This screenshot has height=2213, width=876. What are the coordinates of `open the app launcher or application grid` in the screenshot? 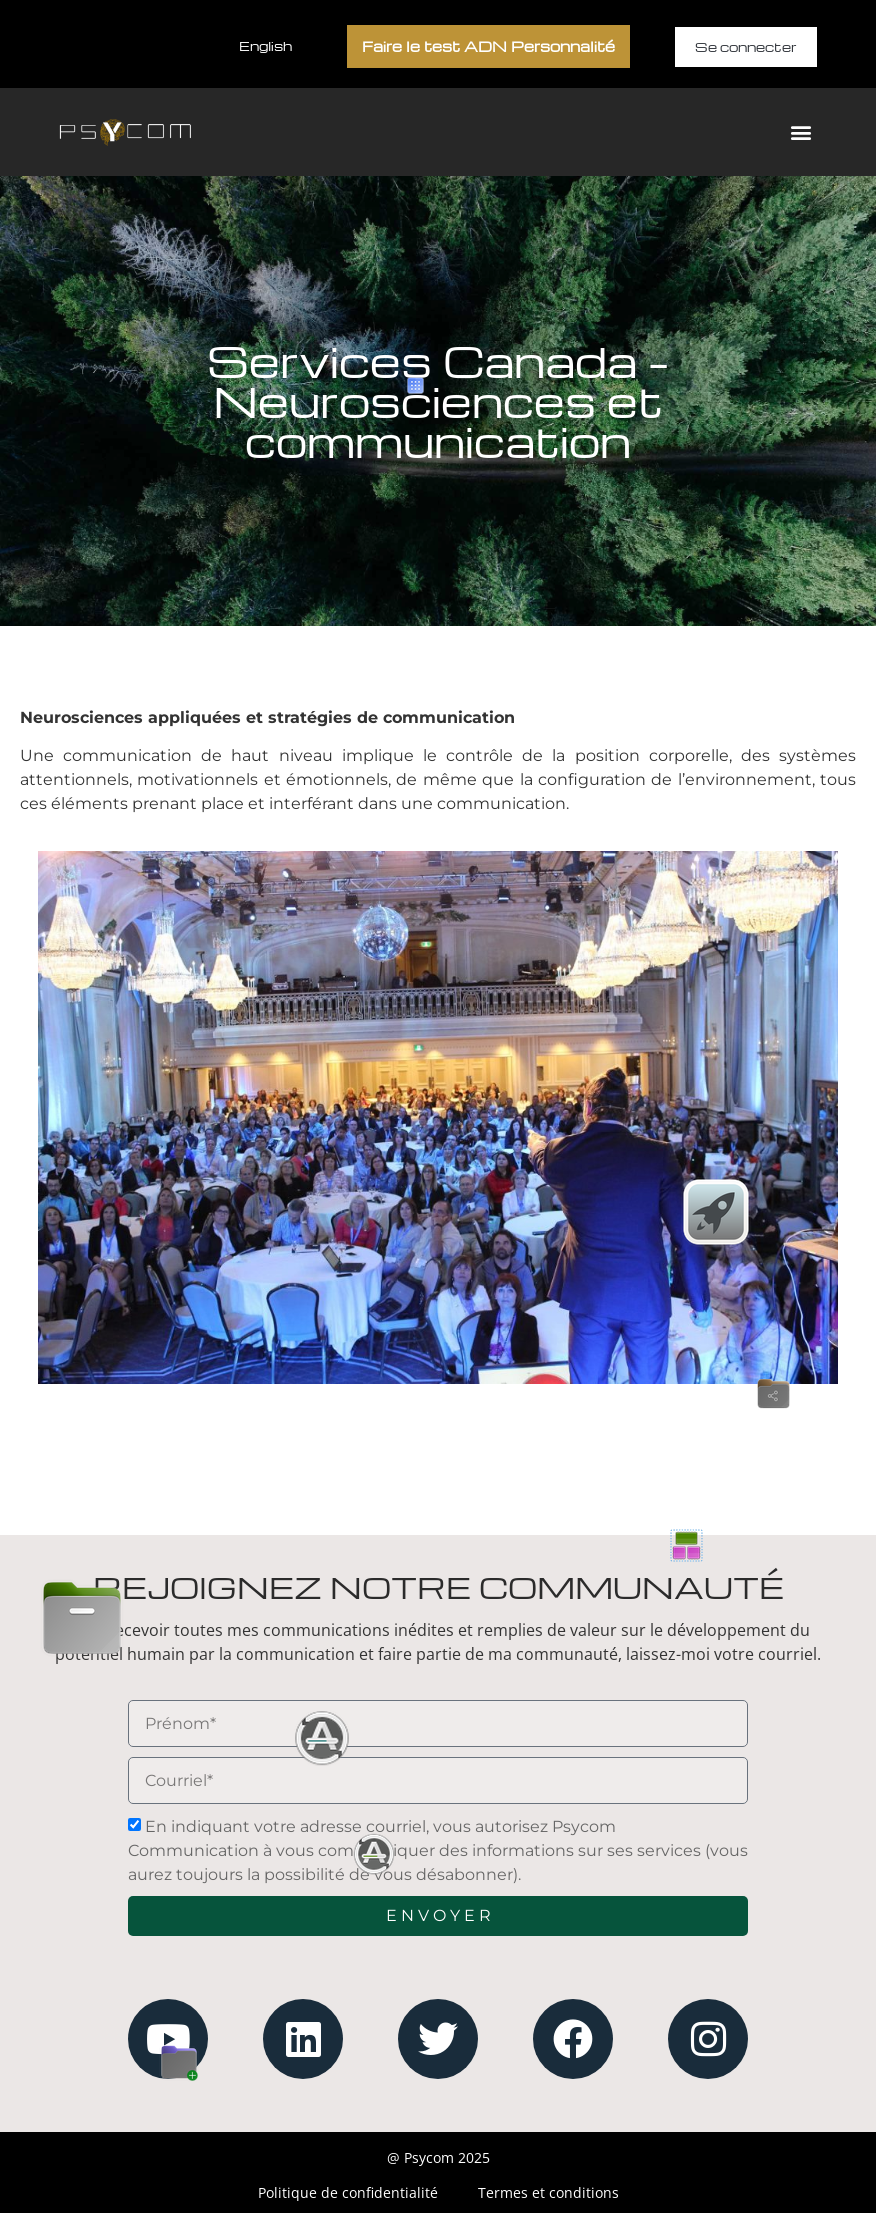 It's located at (415, 385).